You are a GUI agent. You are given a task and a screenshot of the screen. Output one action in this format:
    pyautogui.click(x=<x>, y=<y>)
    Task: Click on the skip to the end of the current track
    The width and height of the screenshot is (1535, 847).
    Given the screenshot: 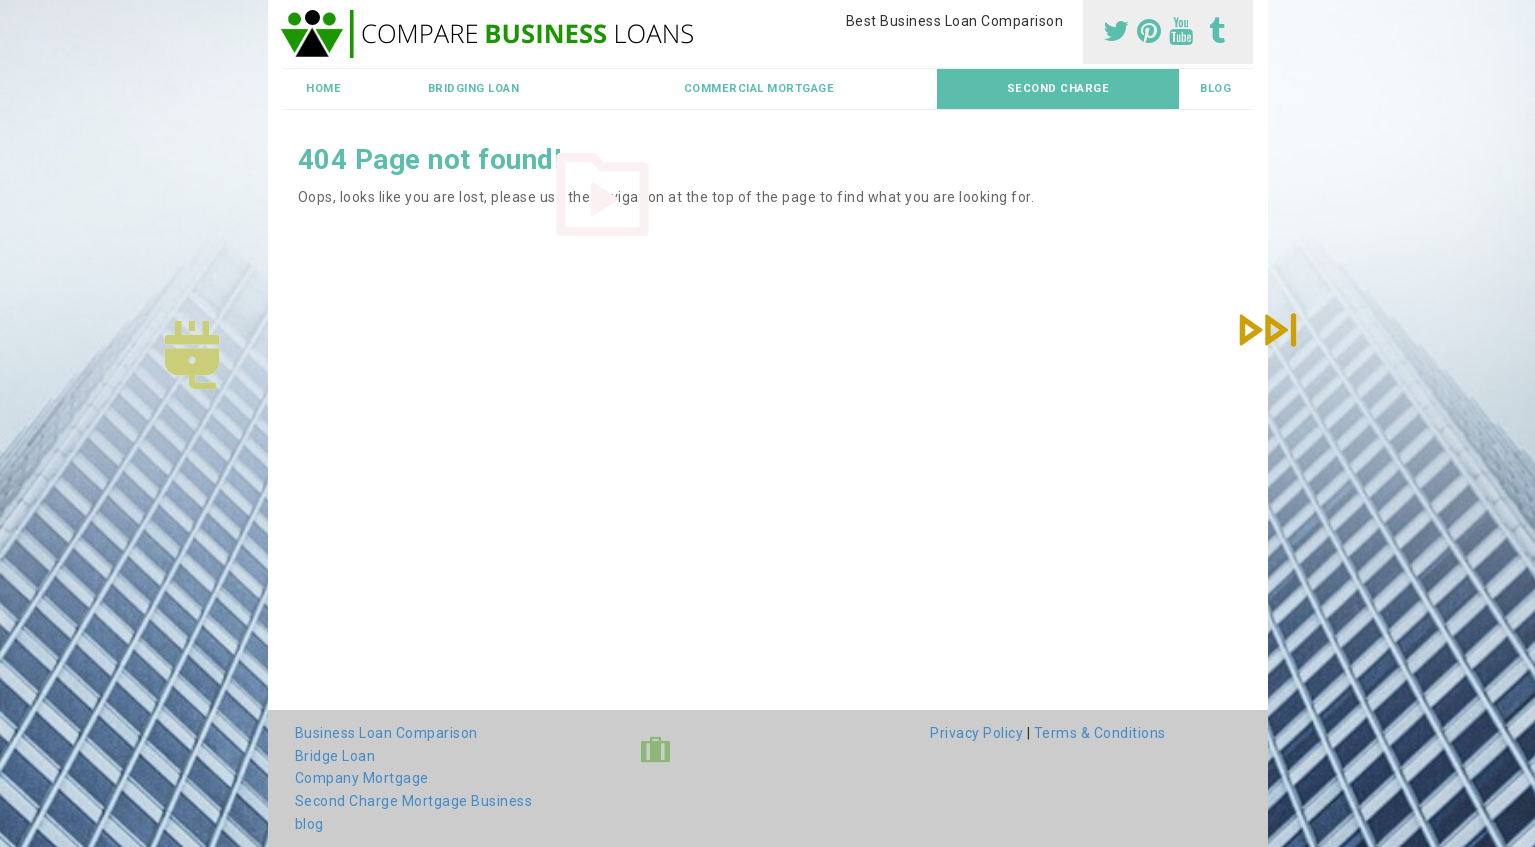 What is the action you would take?
    pyautogui.click(x=1268, y=330)
    